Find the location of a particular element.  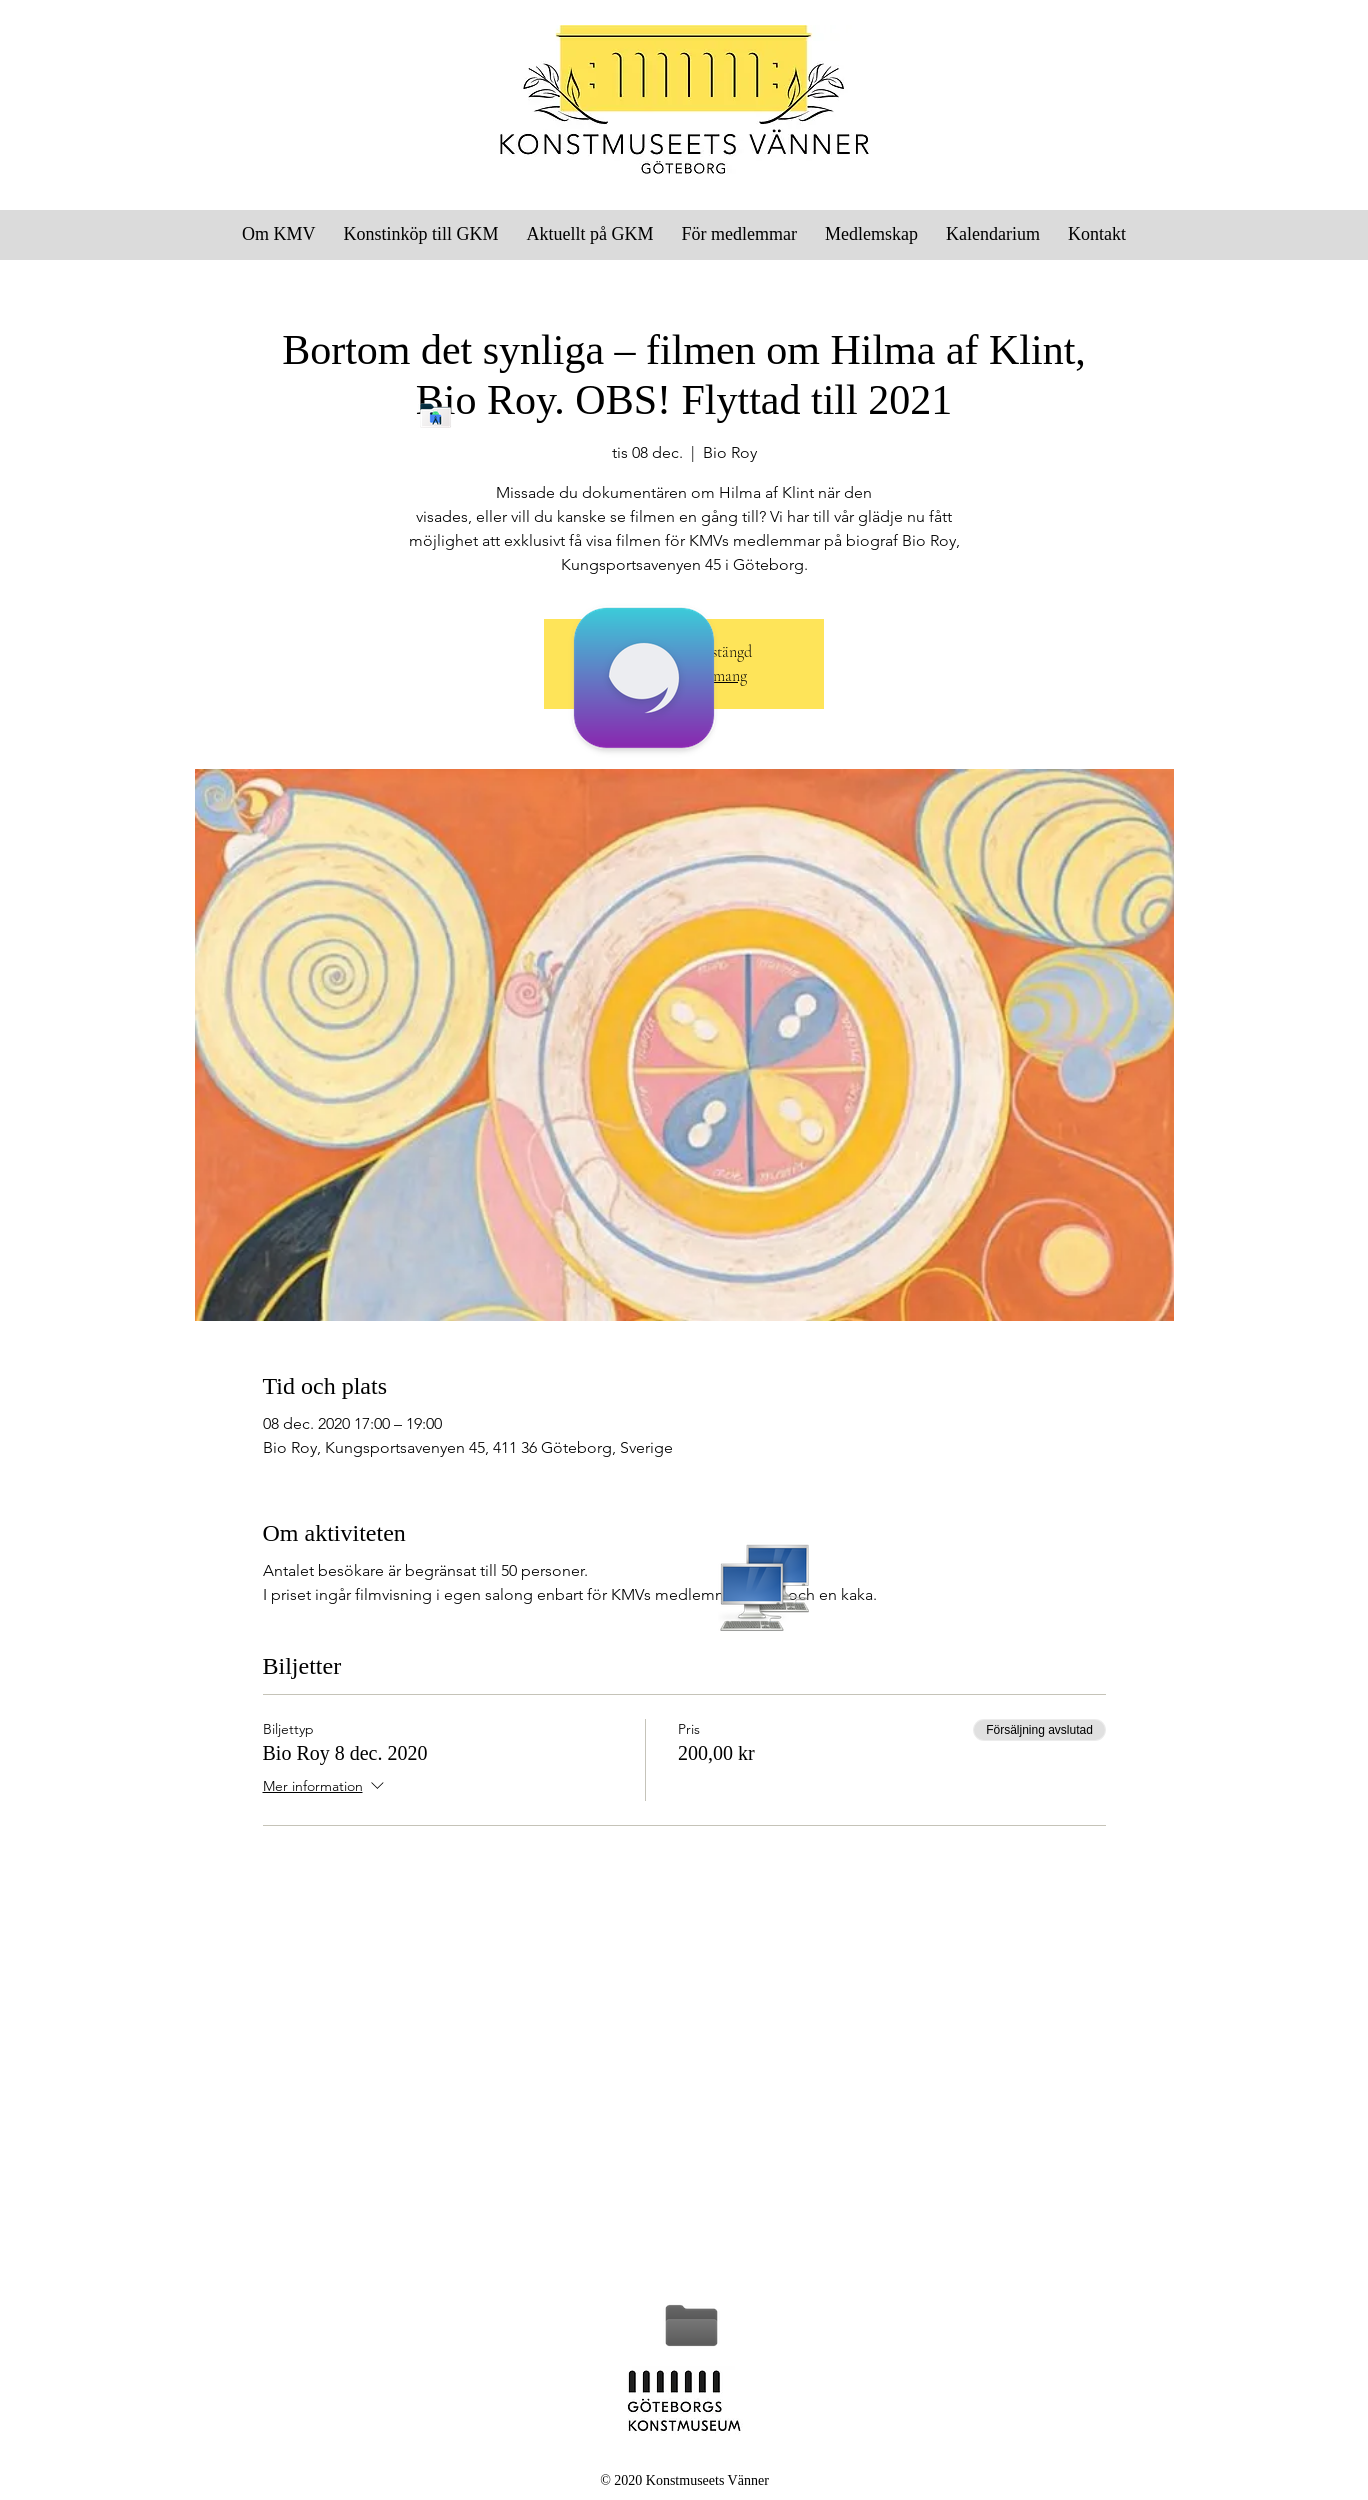

open android studio projects folder is located at coordinates (435, 416).